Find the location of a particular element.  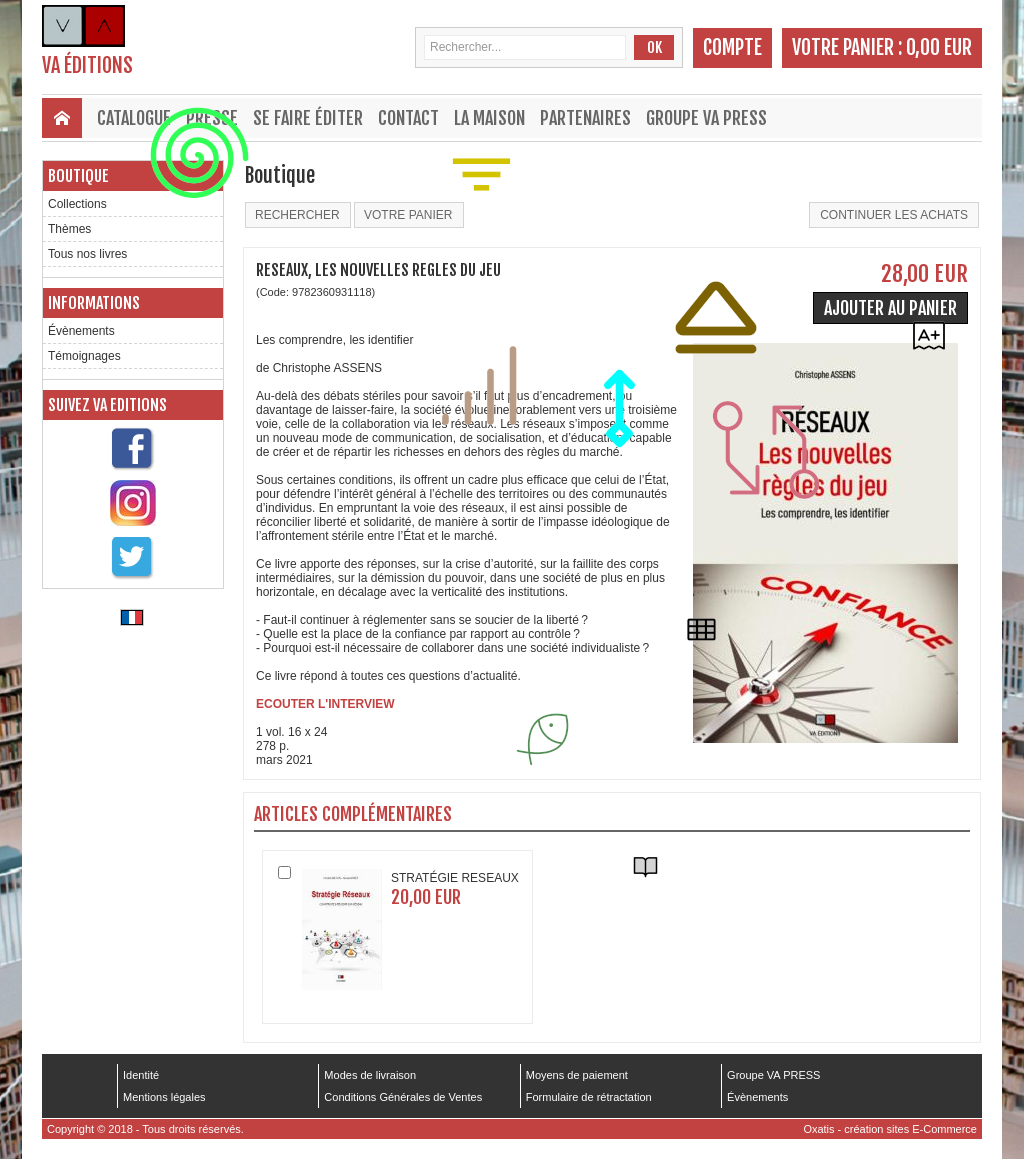

filter list or search results is located at coordinates (481, 174).